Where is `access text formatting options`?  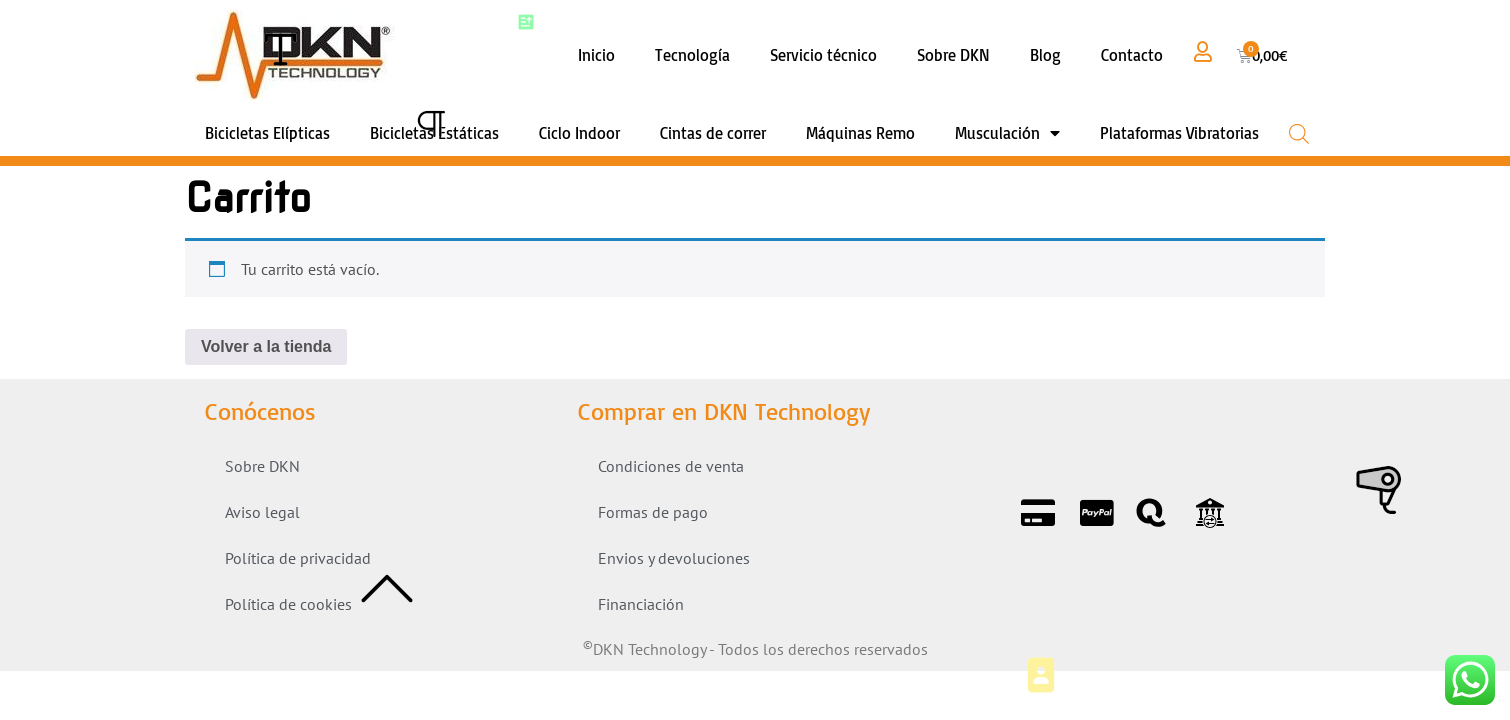 access text formatting options is located at coordinates (280, 49).